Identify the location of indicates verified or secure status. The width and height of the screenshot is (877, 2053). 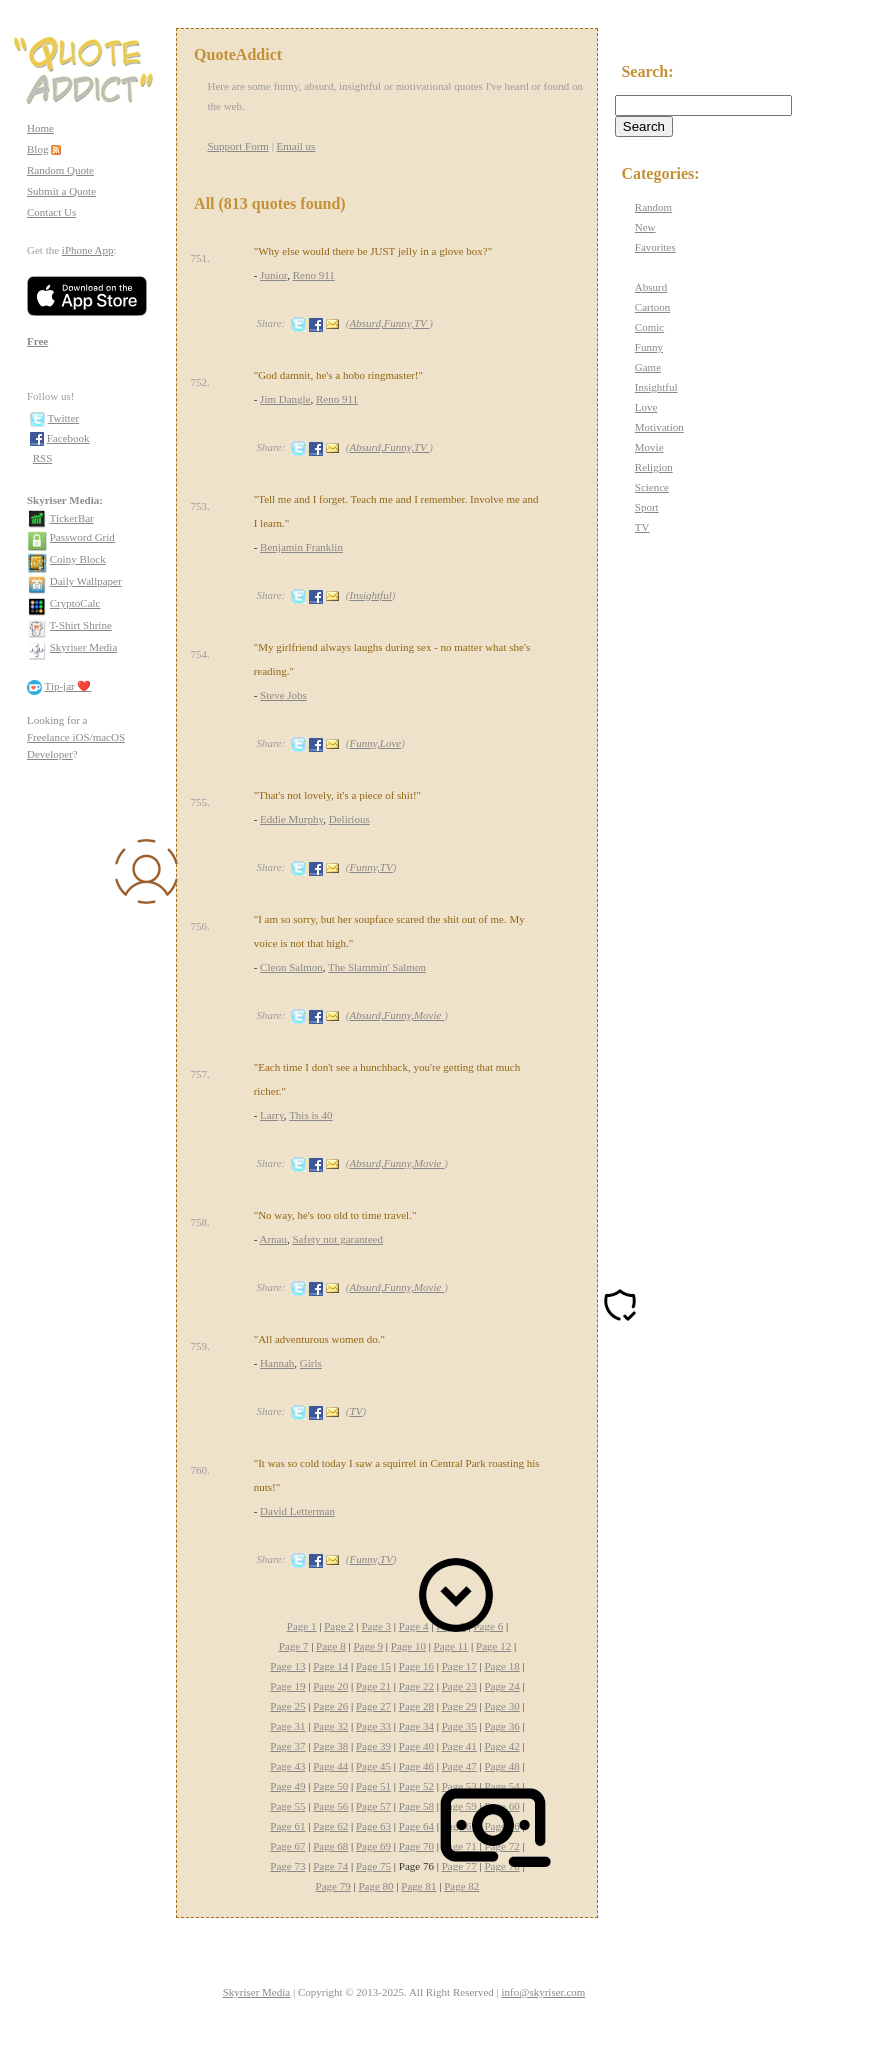
(620, 1305).